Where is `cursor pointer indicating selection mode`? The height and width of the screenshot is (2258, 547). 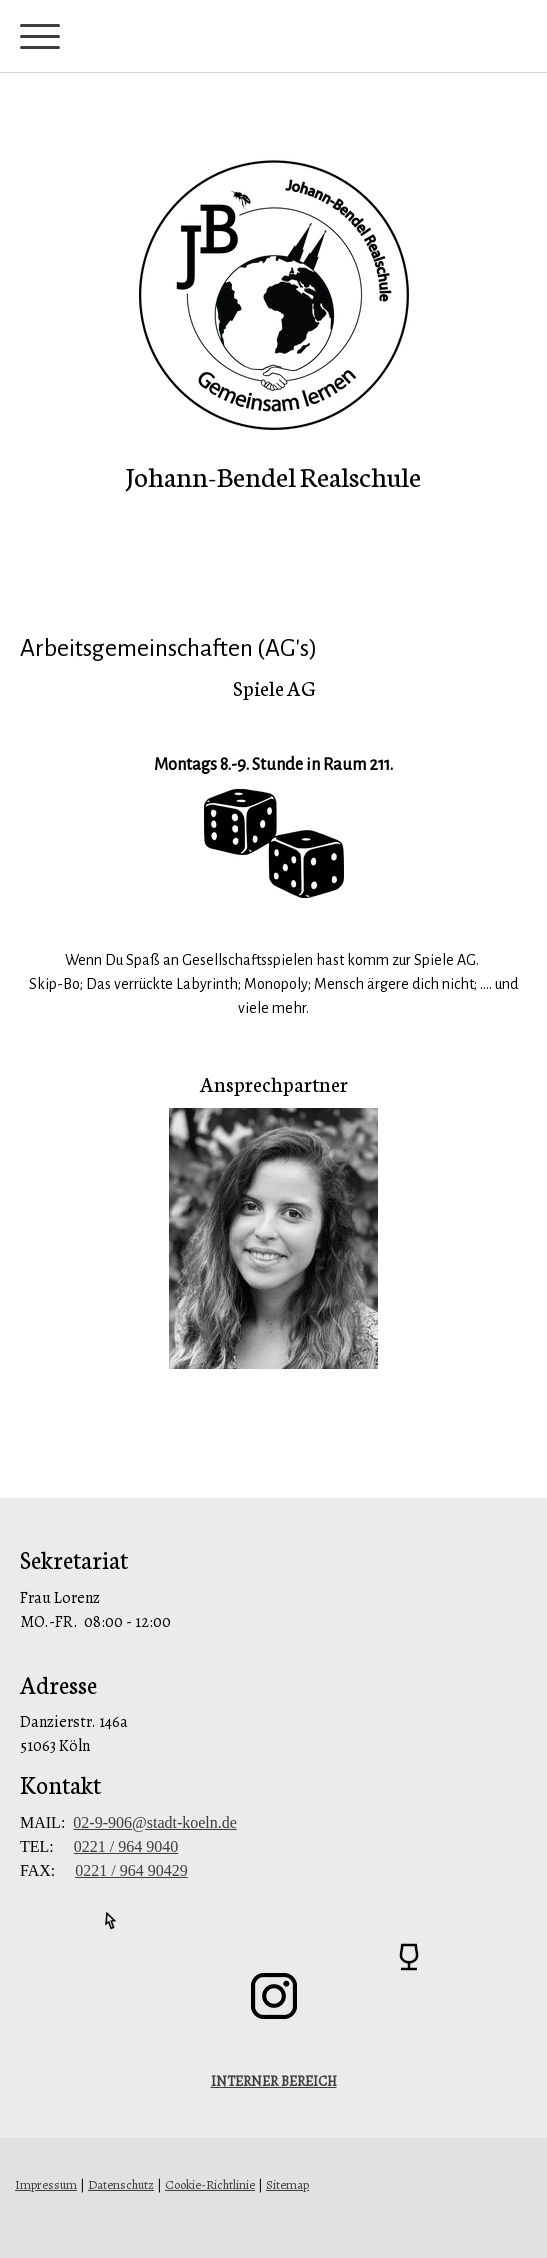 cursor pointer indicating selection mode is located at coordinates (109, 1920).